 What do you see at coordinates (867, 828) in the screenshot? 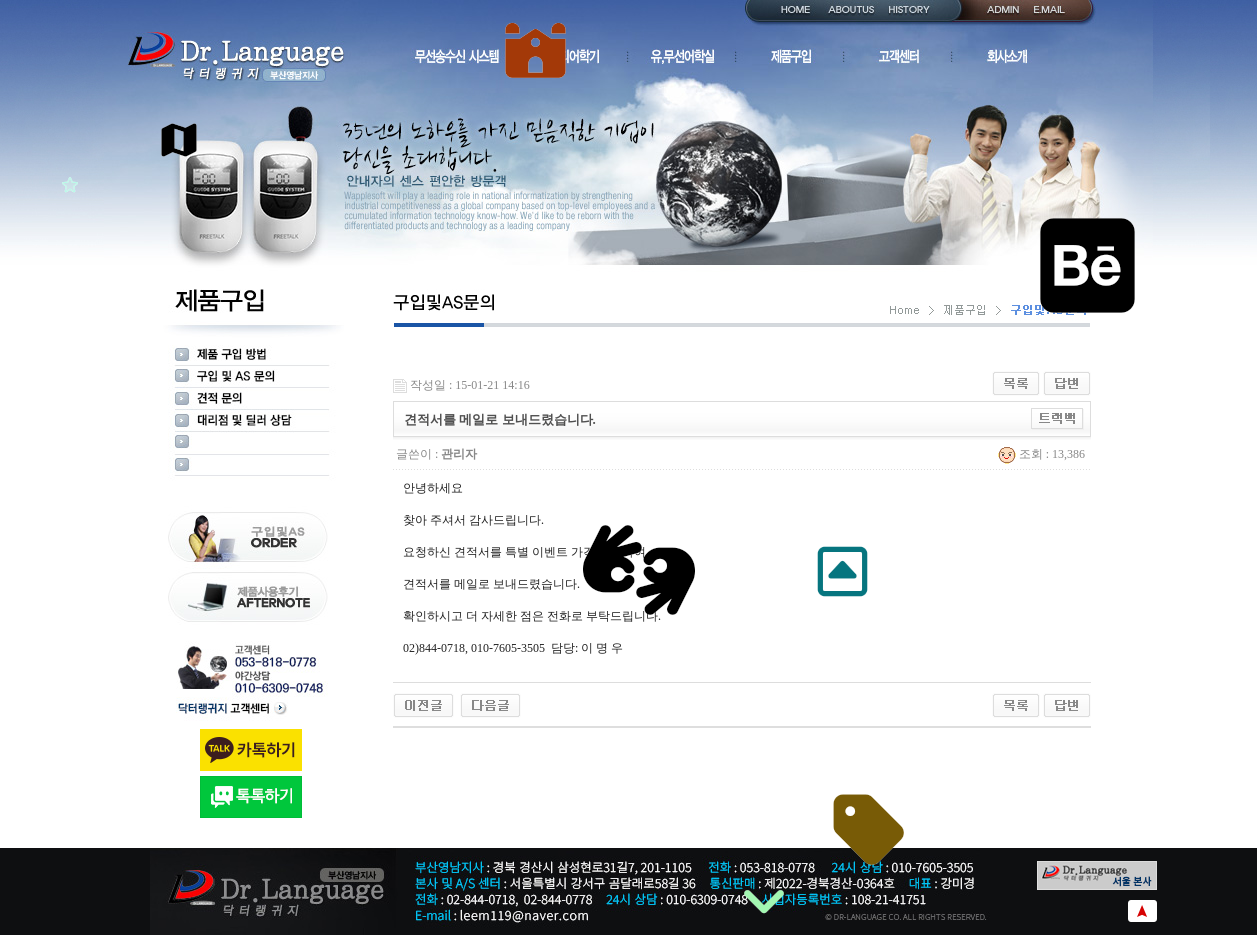
I see `add a tag or label to an item` at bounding box center [867, 828].